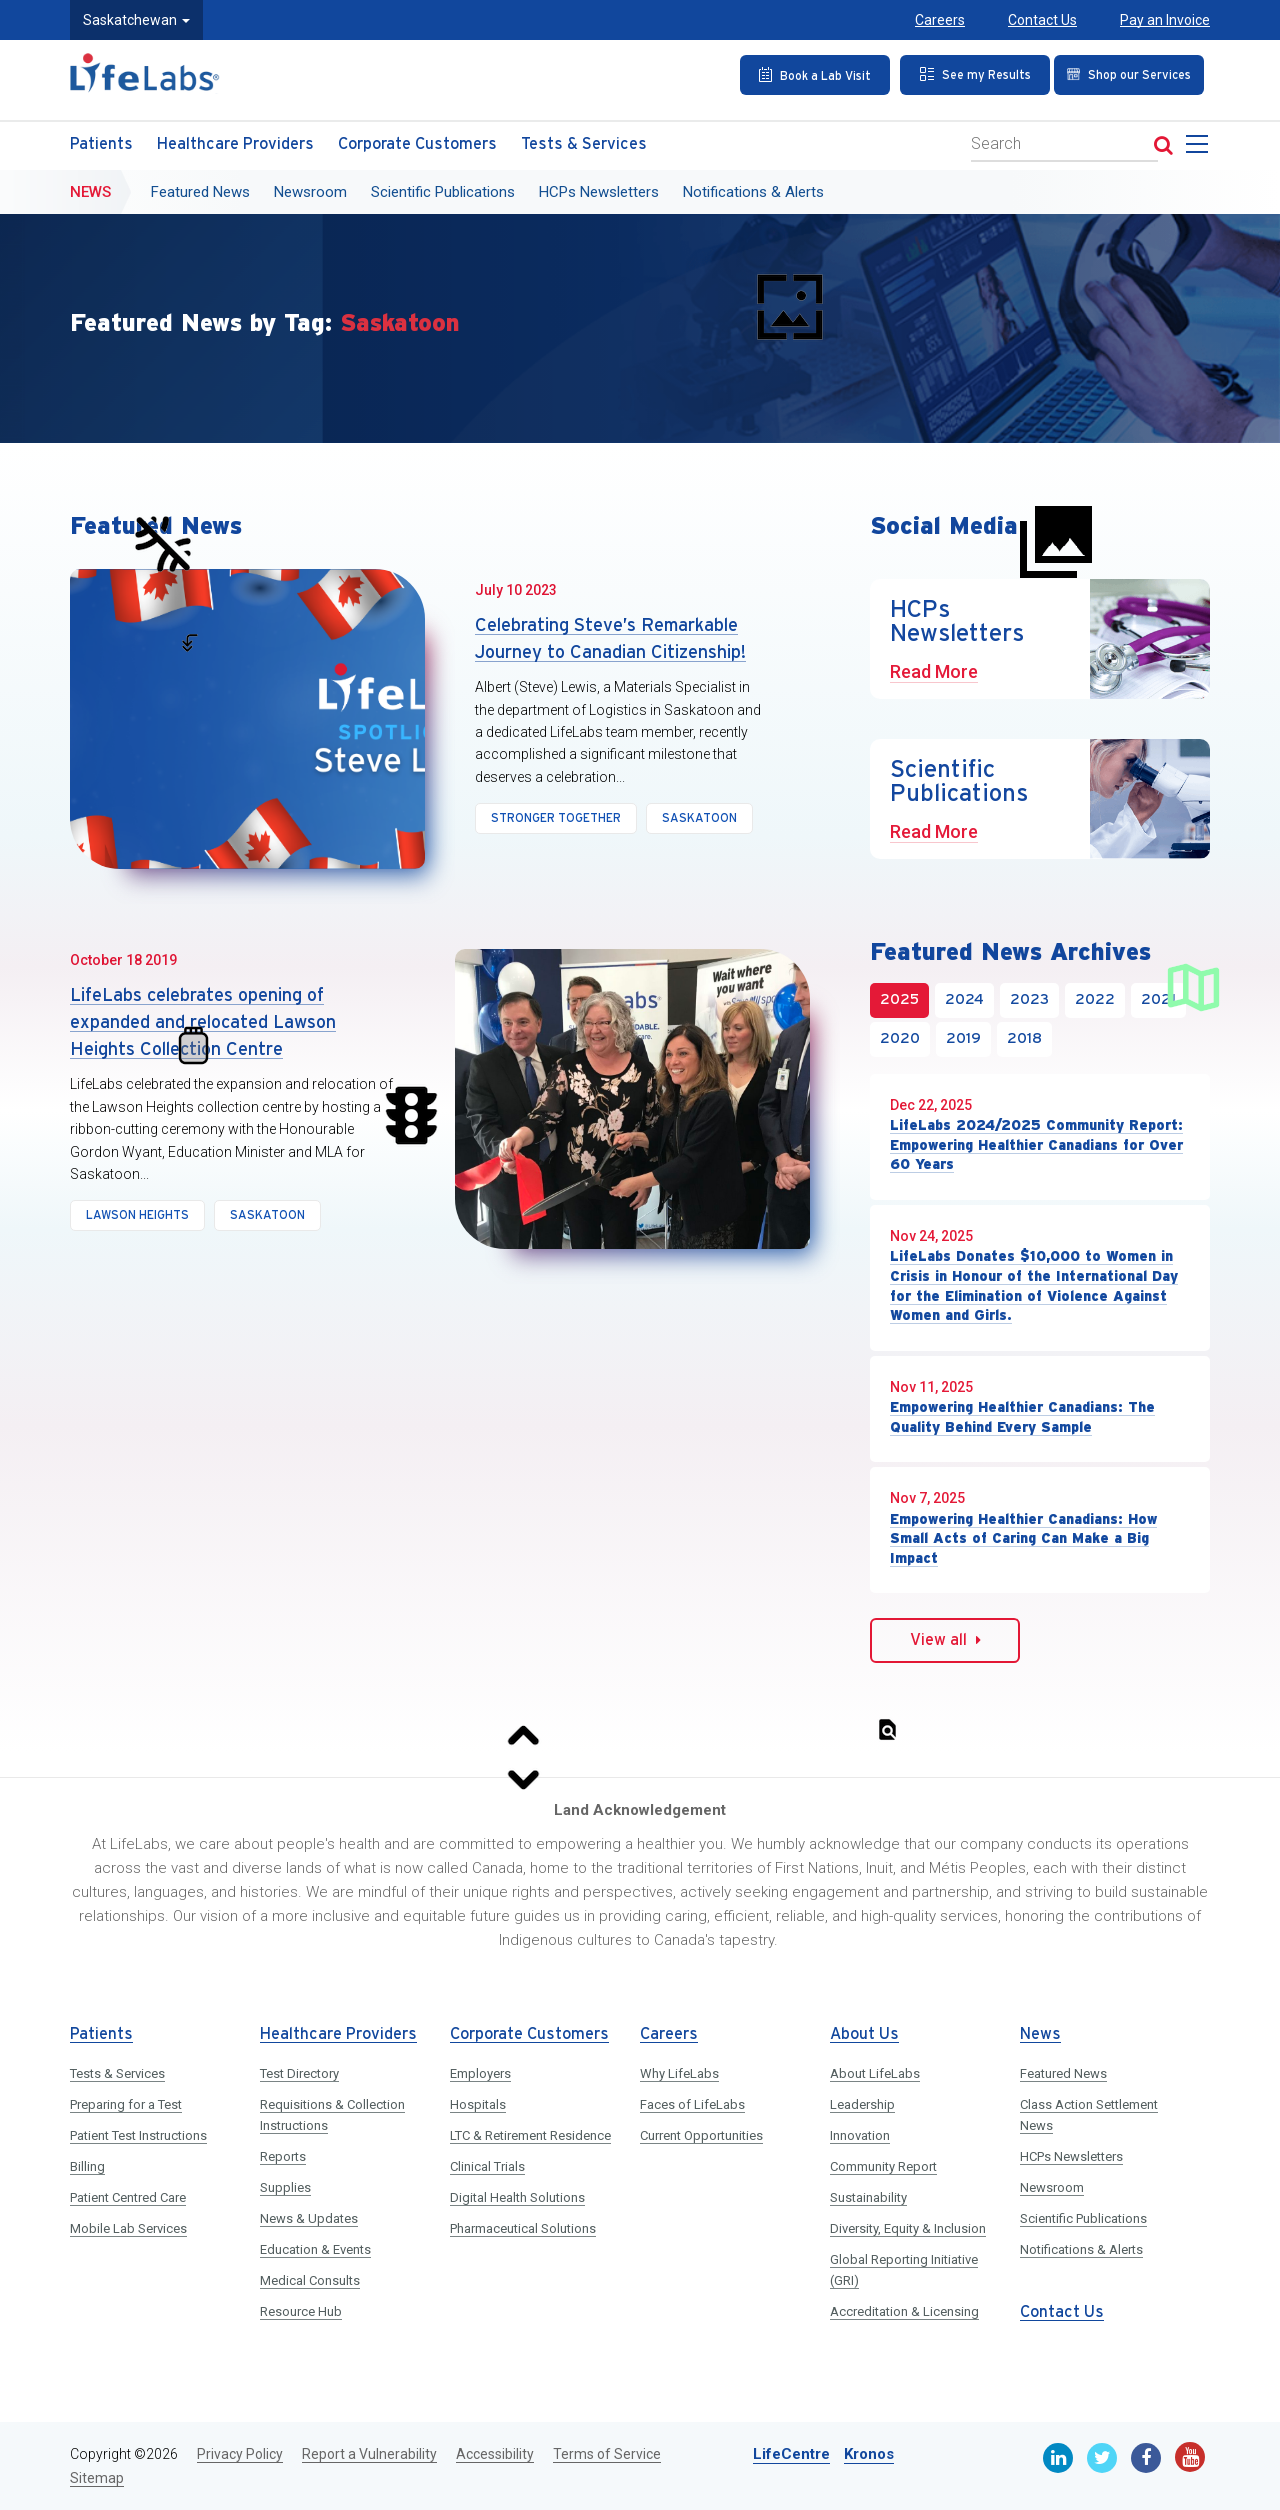 The height and width of the screenshot is (2510, 1280). What do you see at coordinates (190, 643) in the screenshot?
I see `go back and scroll down` at bounding box center [190, 643].